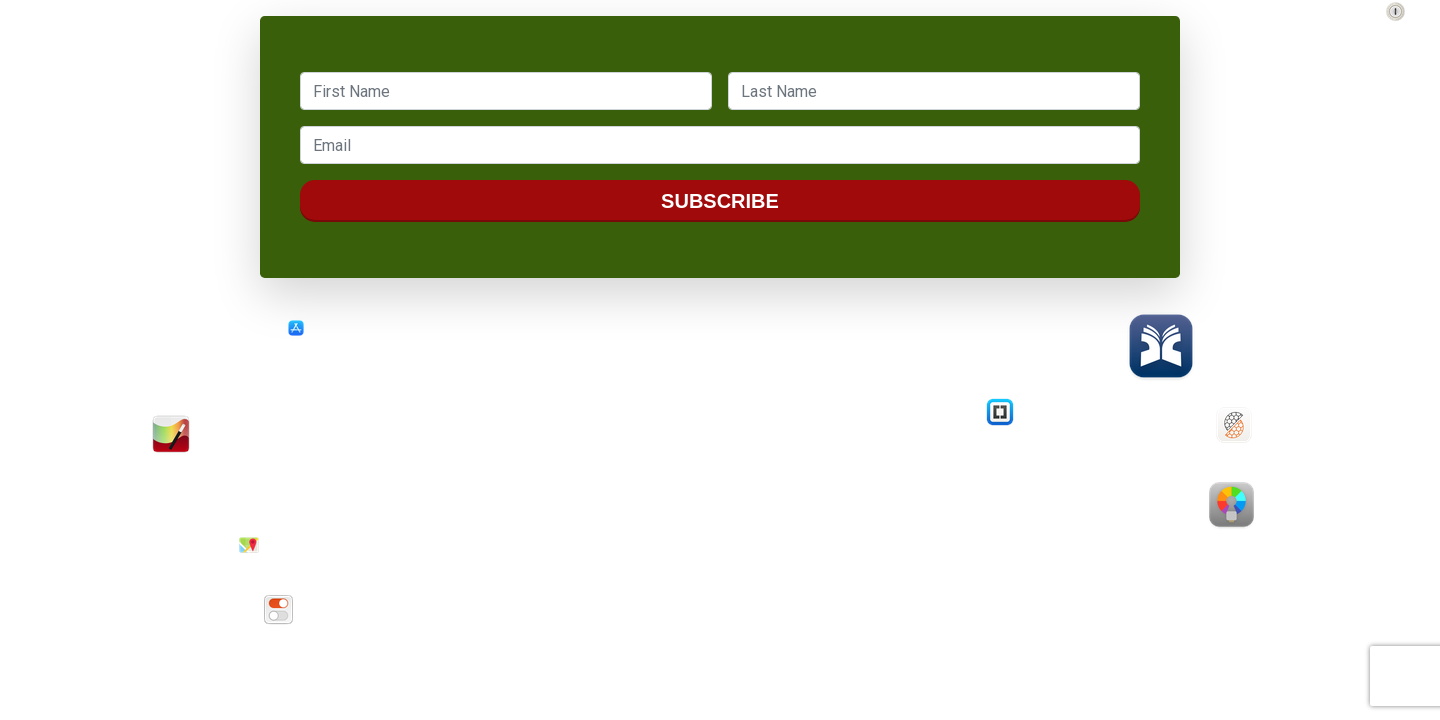 This screenshot has width=1440, height=720. What do you see at coordinates (249, 545) in the screenshot?
I see `open gnome maps application` at bounding box center [249, 545].